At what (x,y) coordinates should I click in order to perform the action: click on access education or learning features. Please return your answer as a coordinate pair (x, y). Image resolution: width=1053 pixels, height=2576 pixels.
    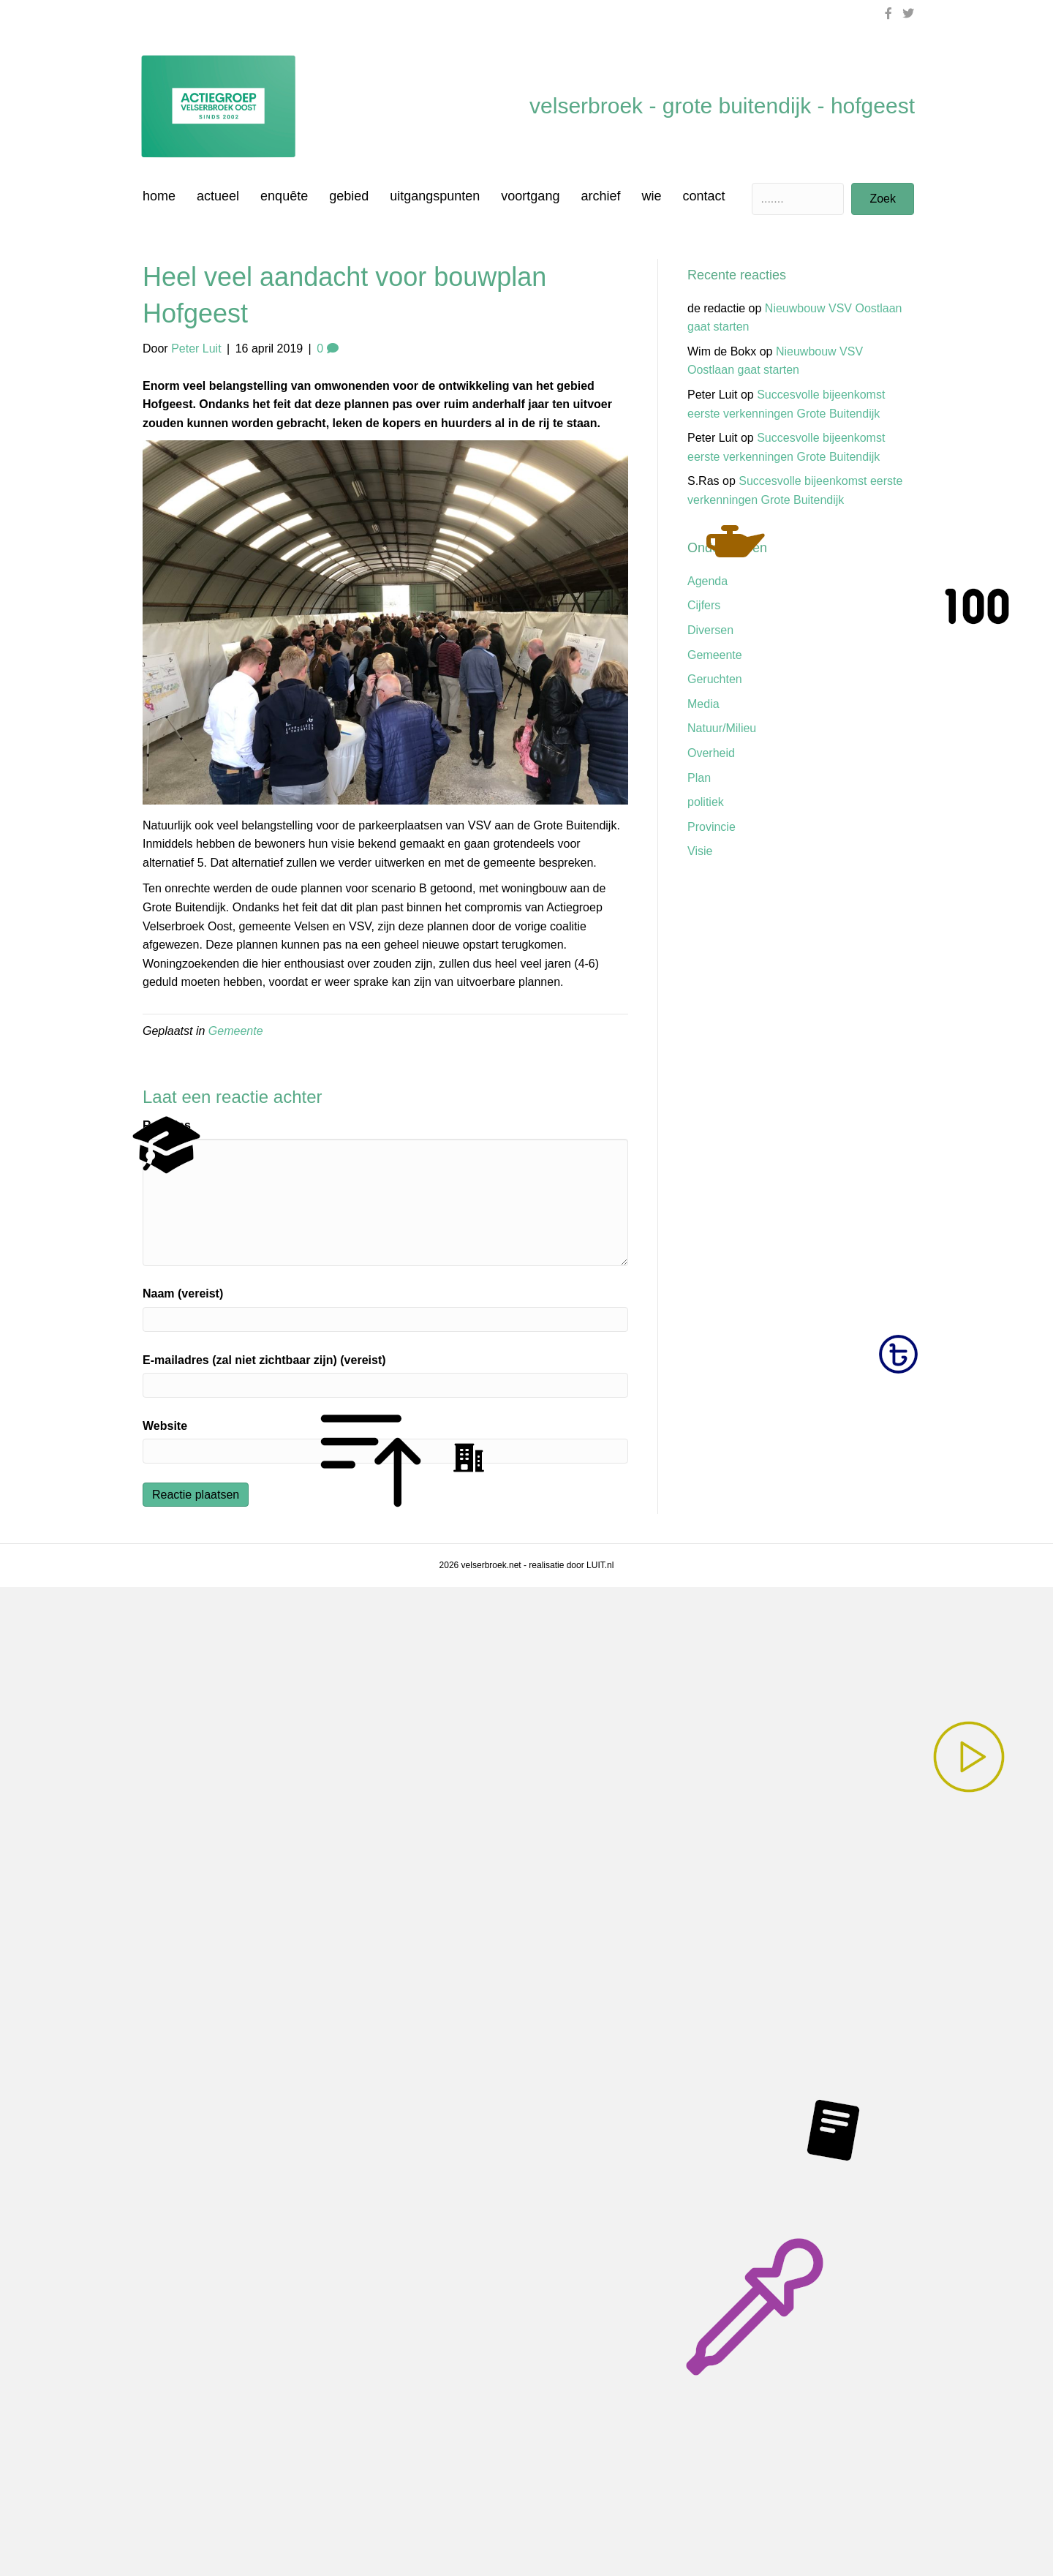
    Looking at the image, I should click on (166, 1144).